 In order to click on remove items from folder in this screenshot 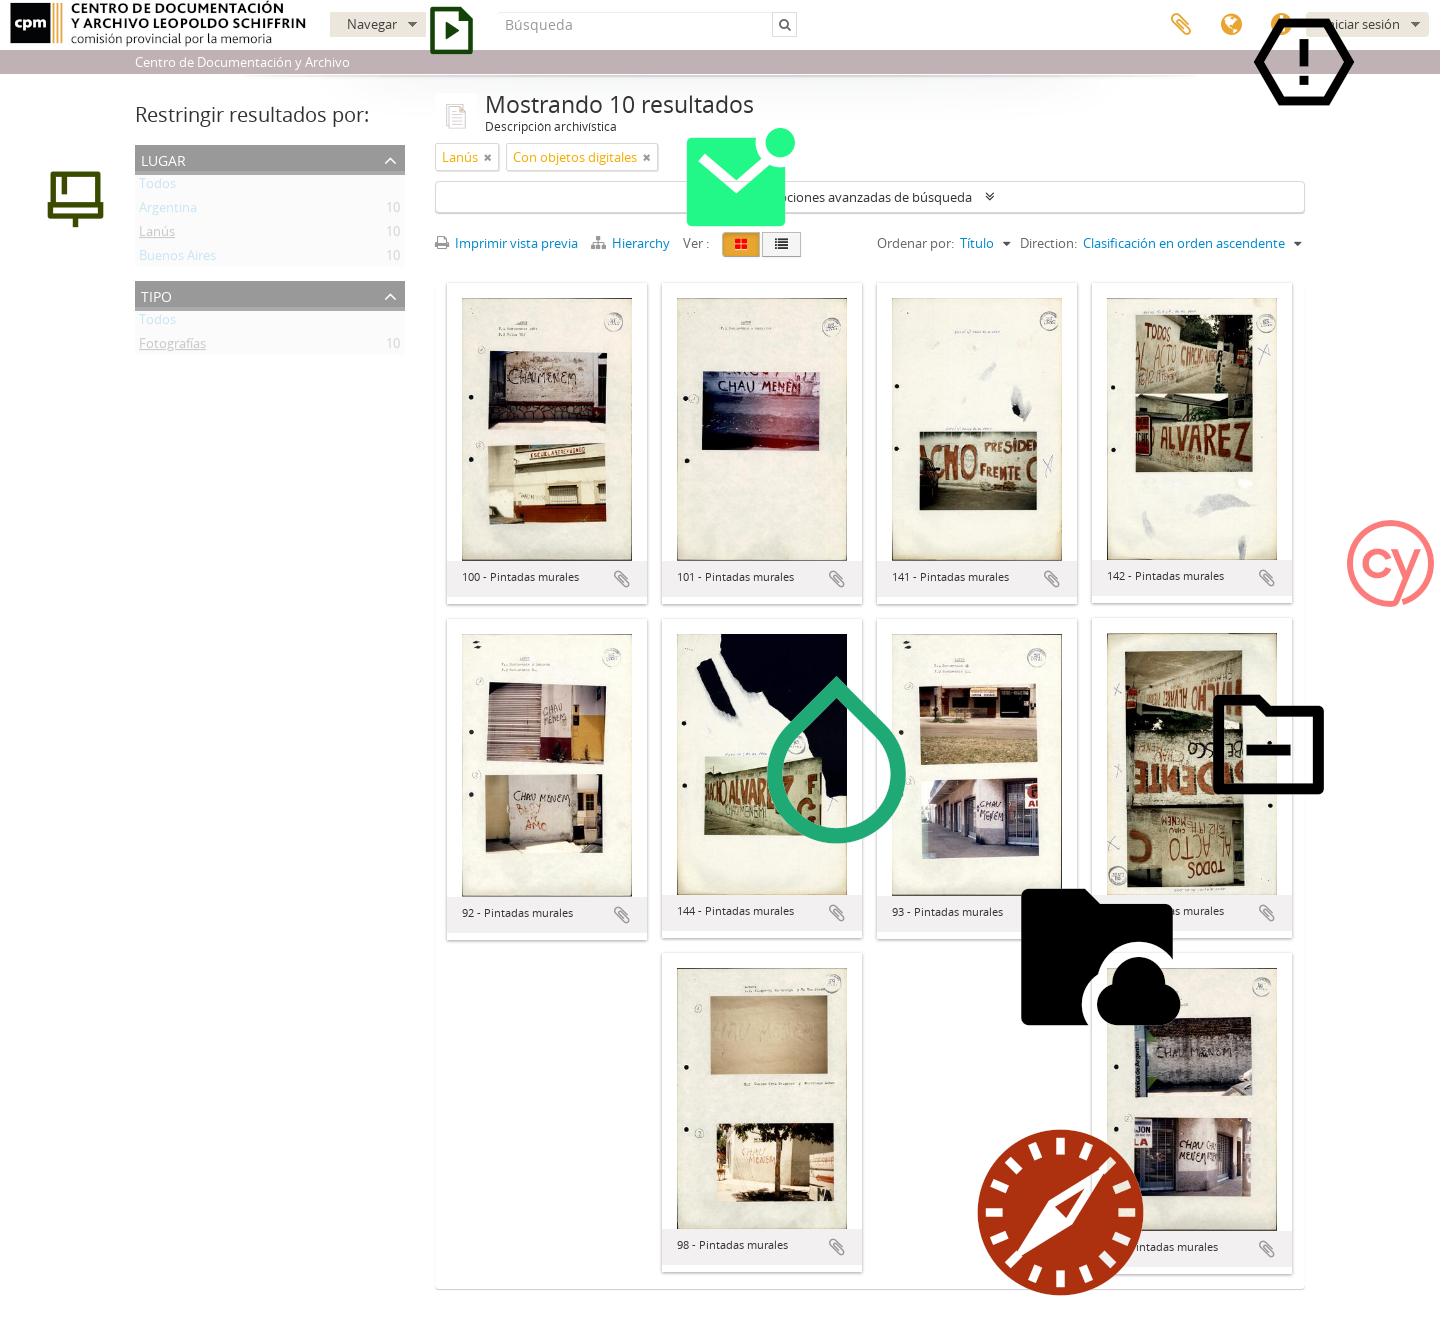, I will do `click(1268, 744)`.